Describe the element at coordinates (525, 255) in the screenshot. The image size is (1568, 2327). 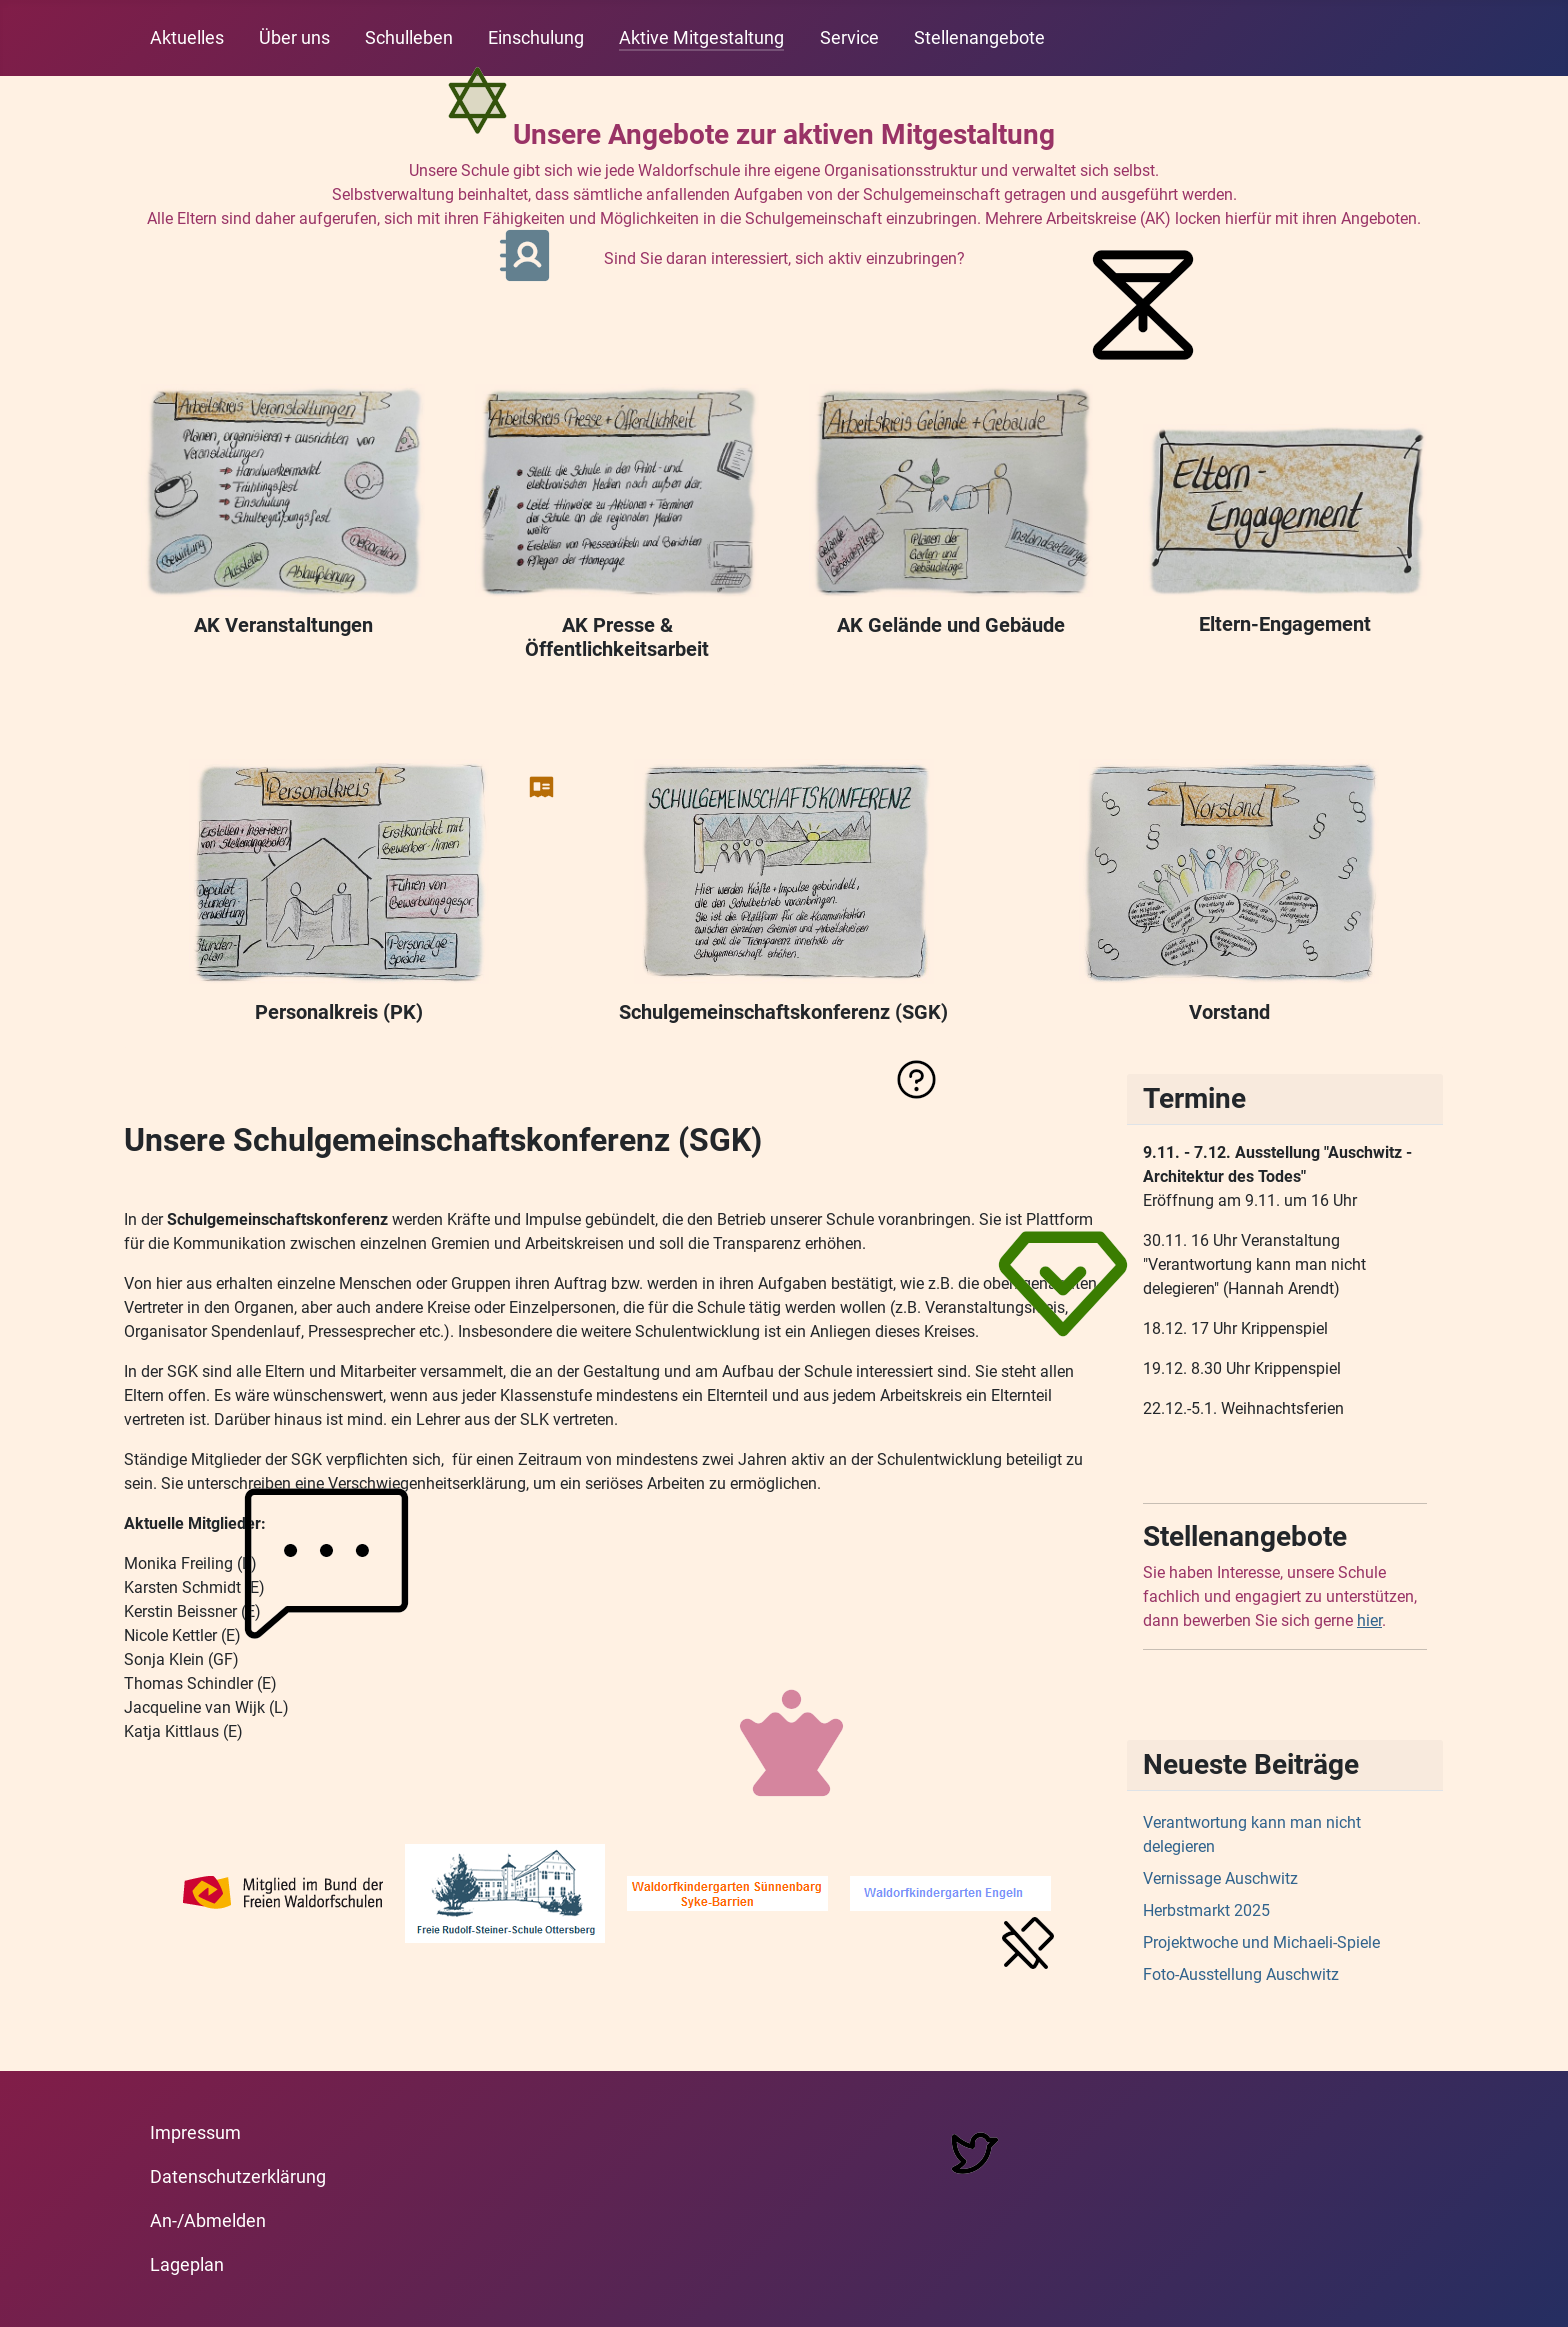
I see `open your contacts list` at that location.